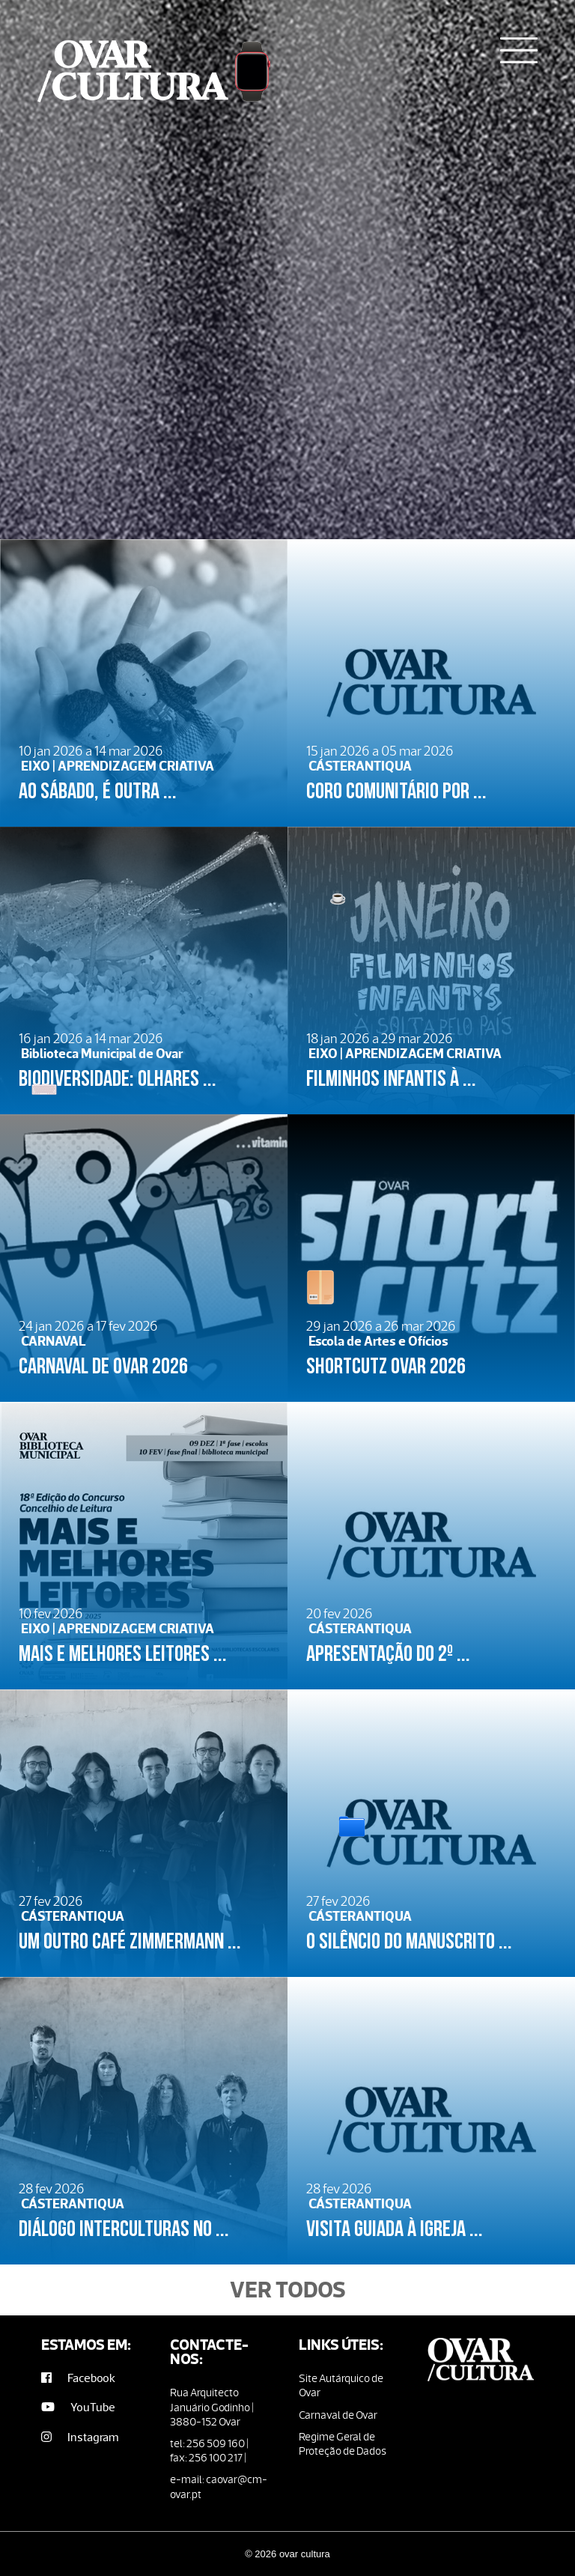 The width and height of the screenshot is (575, 2576). Describe the element at coordinates (296, 428) in the screenshot. I see `bluetooth device or connection indicator` at that location.